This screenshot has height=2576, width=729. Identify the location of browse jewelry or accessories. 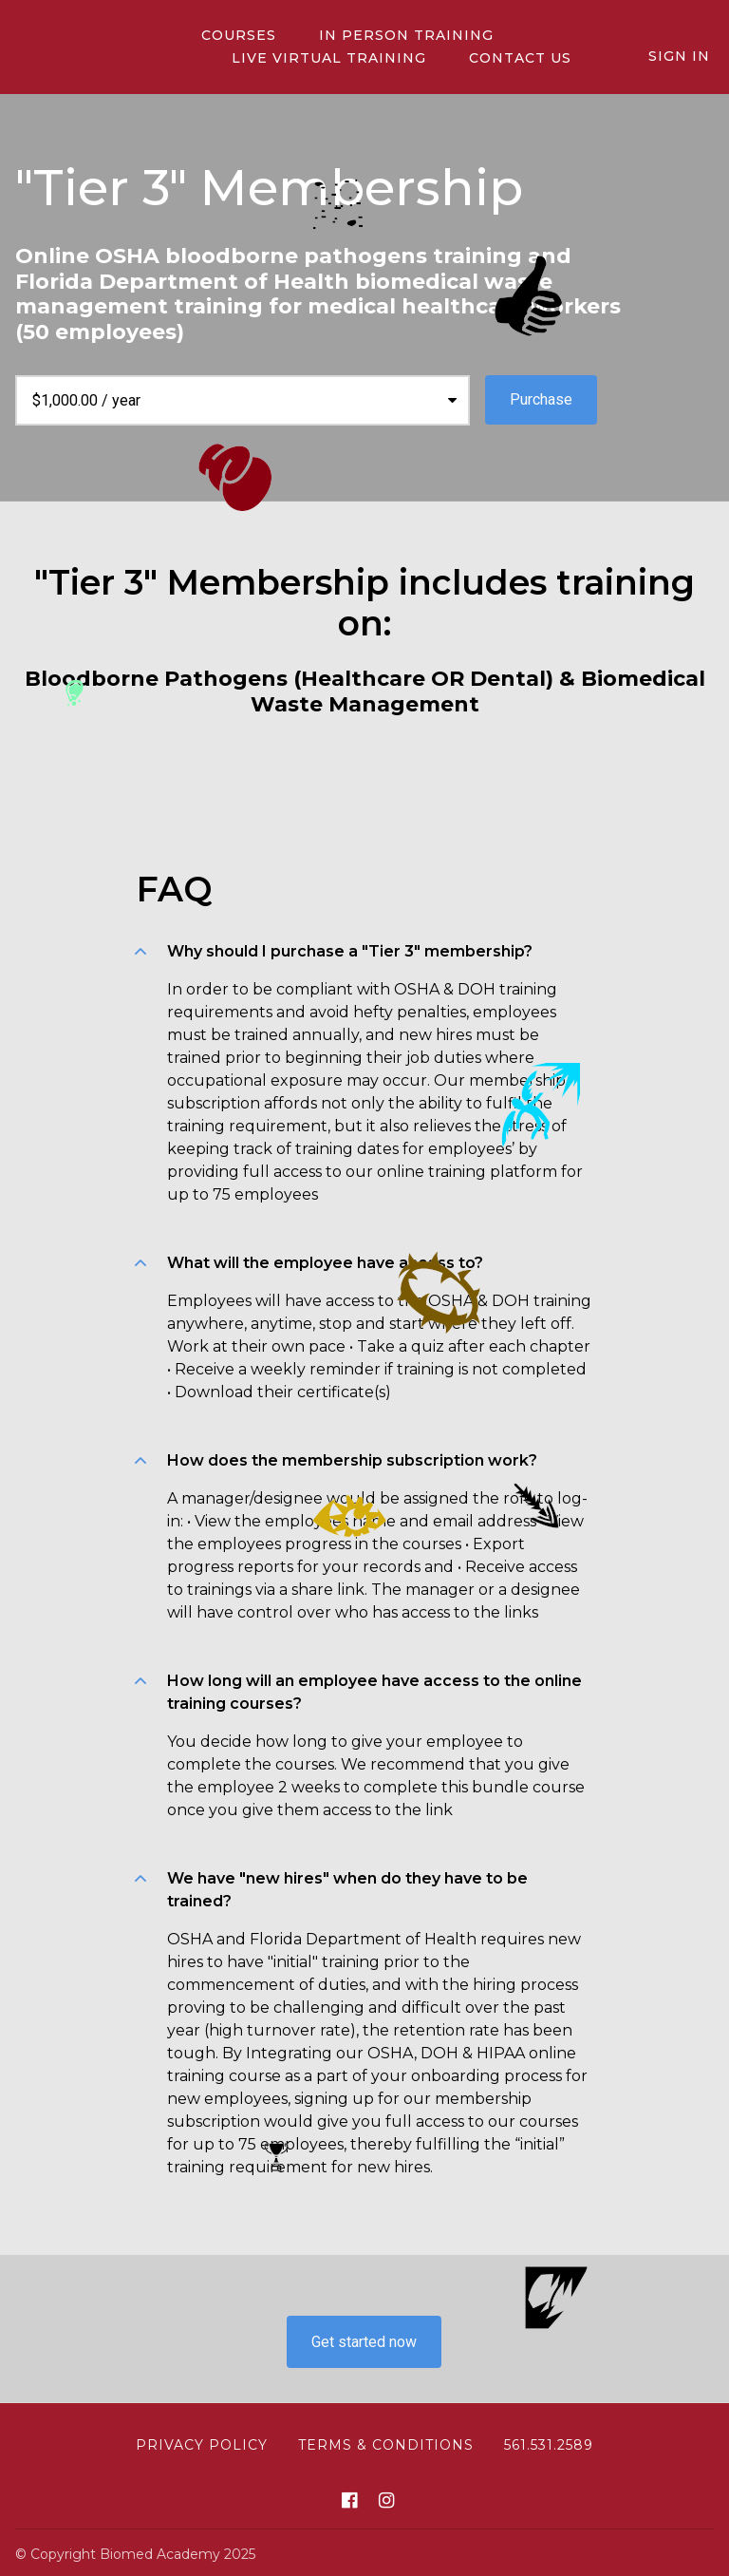
(74, 693).